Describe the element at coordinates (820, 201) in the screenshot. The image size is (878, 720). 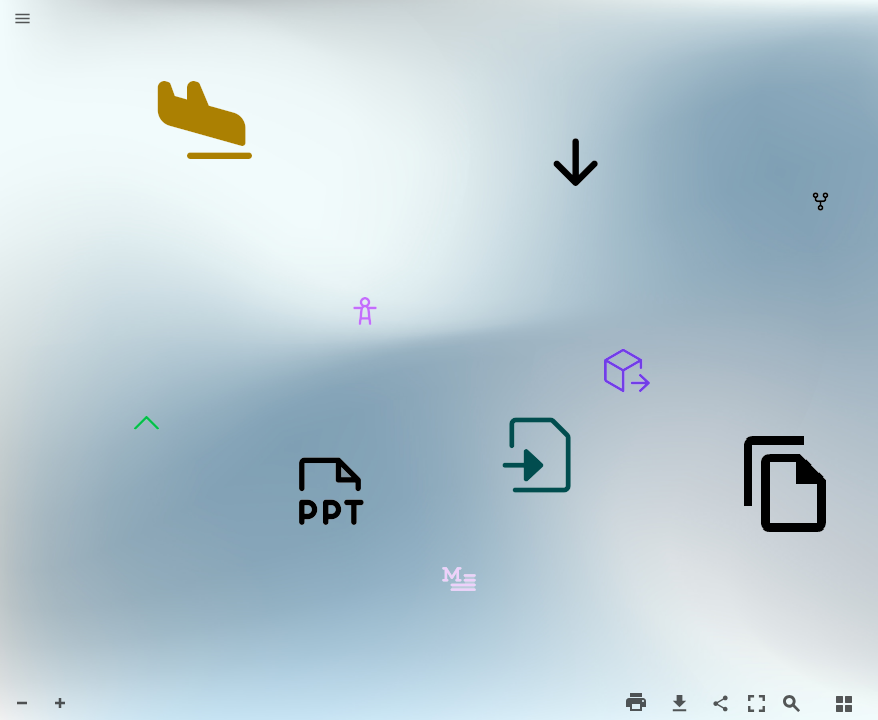
I see `fork this repository` at that location.